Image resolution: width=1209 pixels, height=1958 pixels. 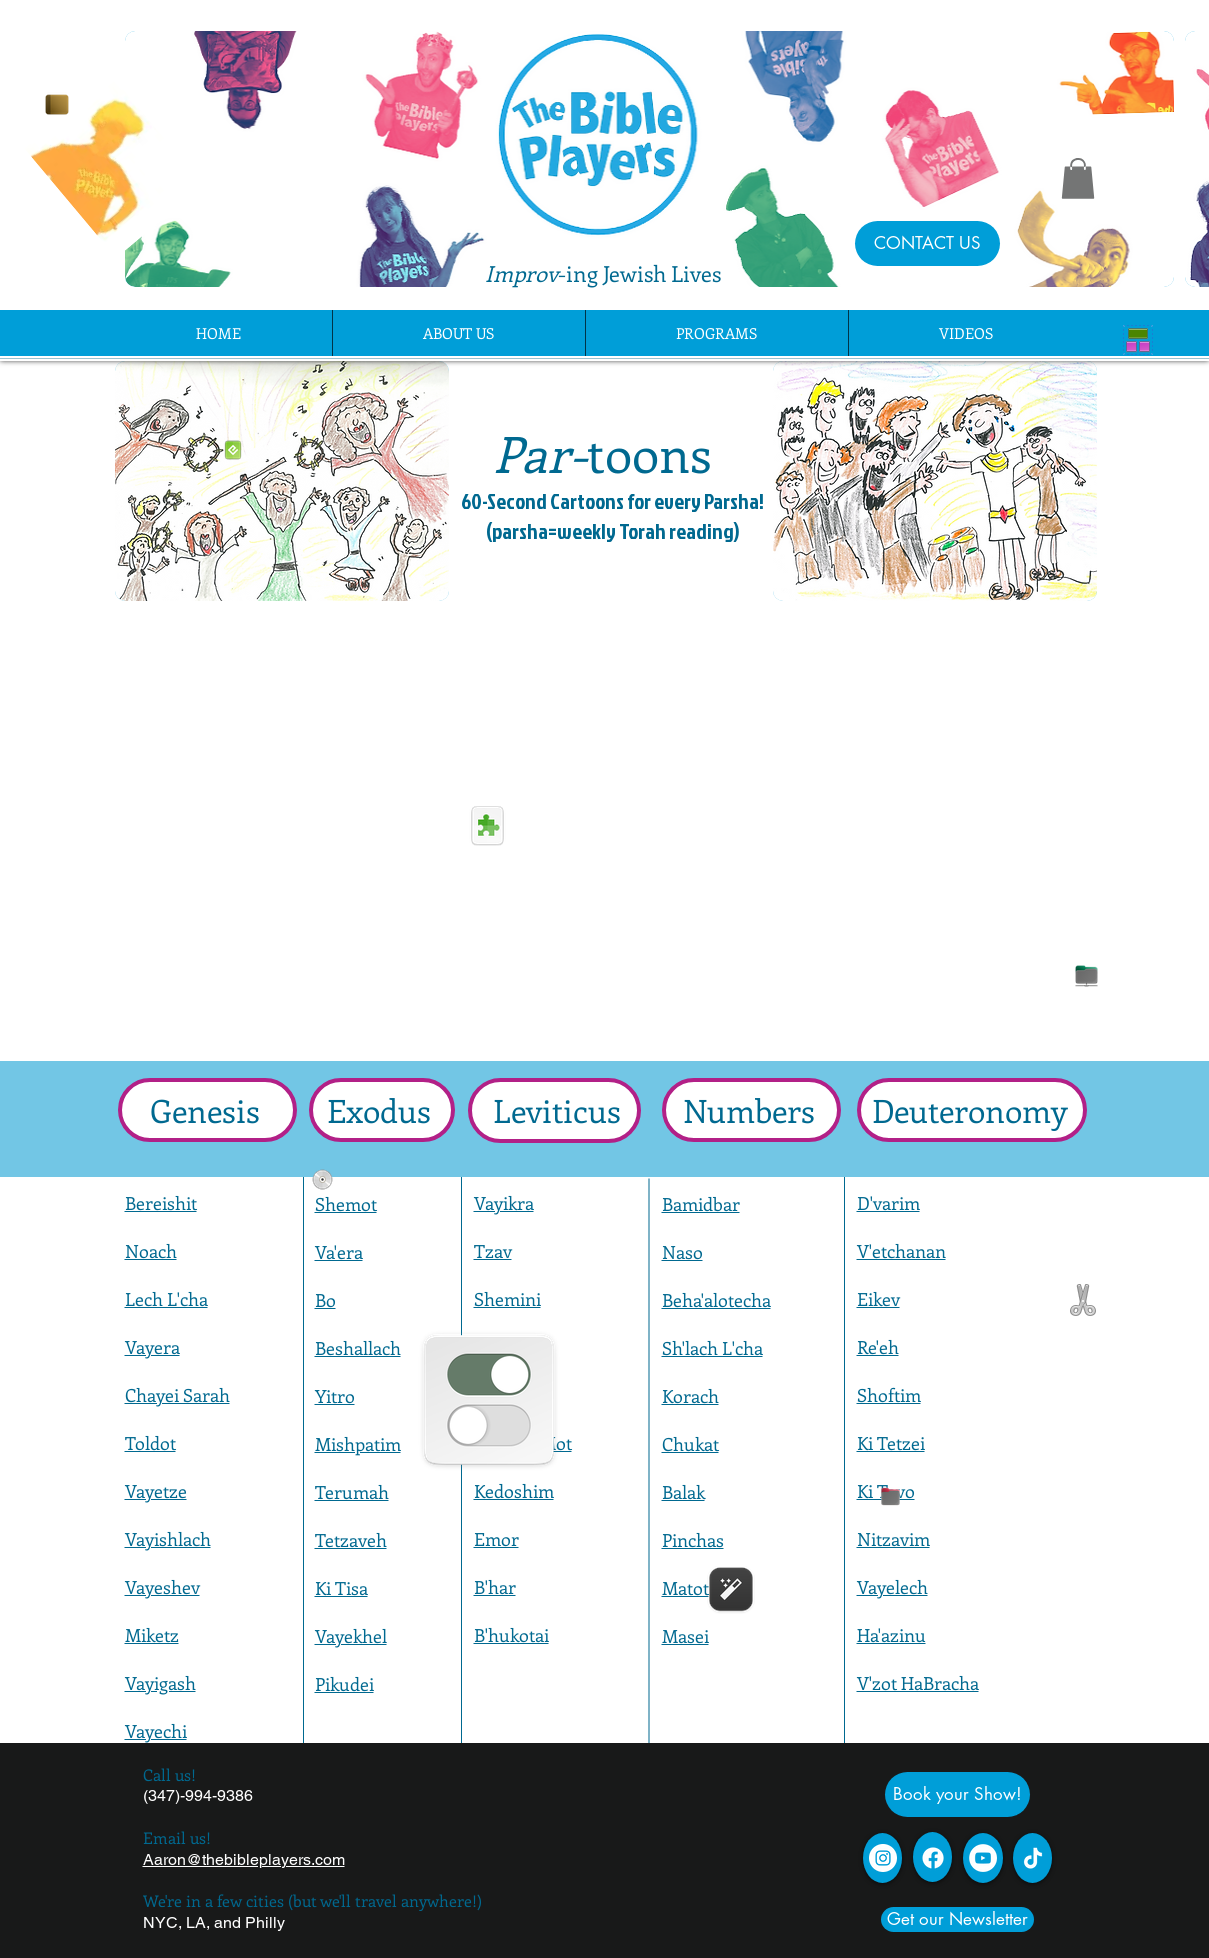 I want to click on select all items in the current view, so click(x=1138, y=340).